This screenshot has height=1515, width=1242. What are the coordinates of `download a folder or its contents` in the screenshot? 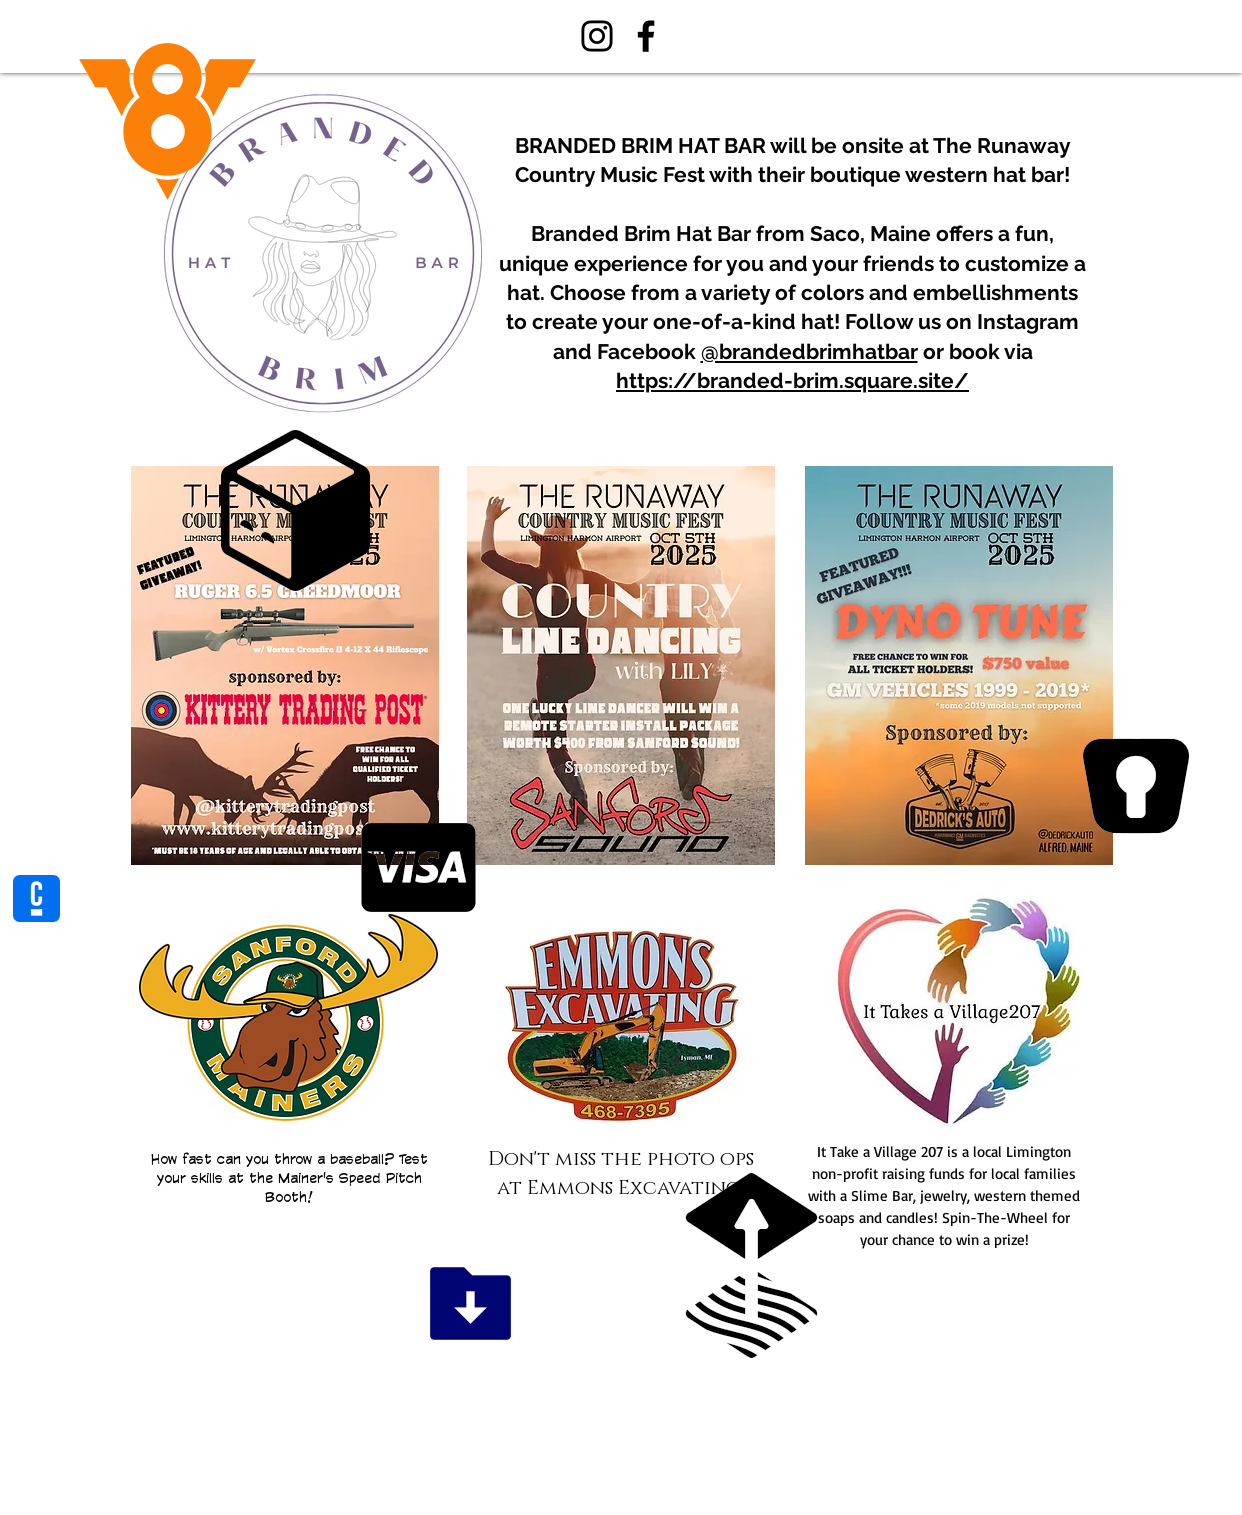 It's located at (470, 1303).